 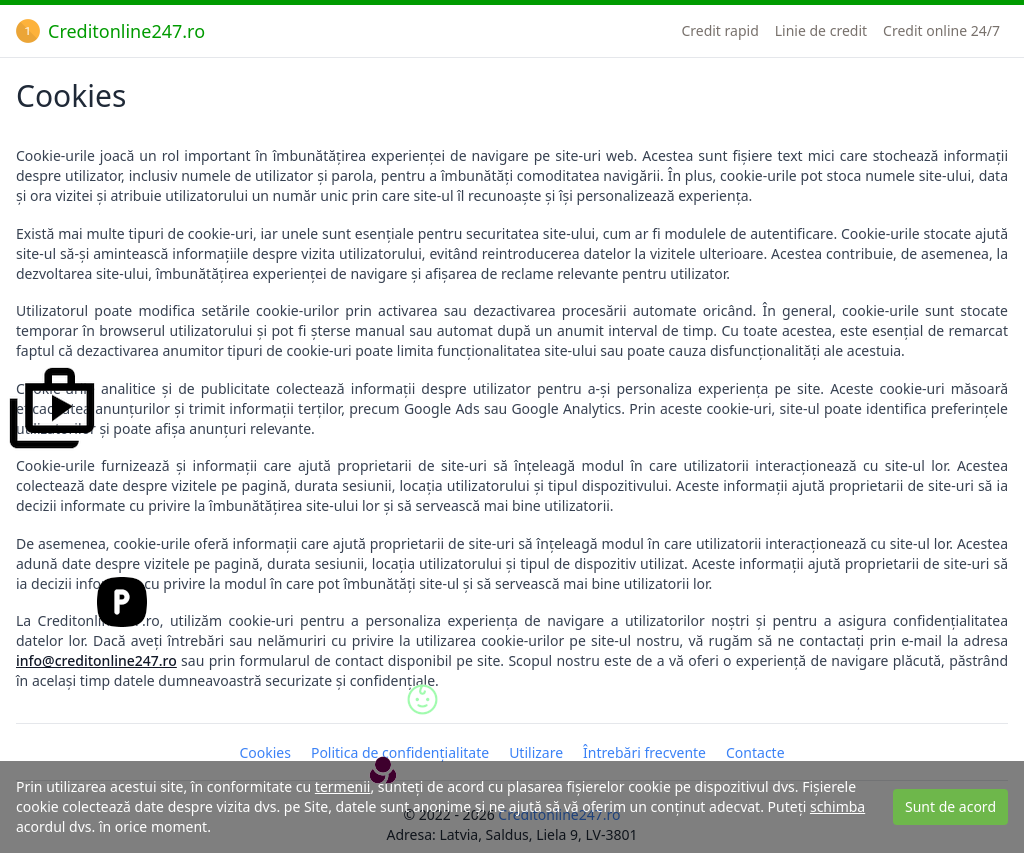 I want to click on indicates parking availability or location, so click(x=122, y=602).